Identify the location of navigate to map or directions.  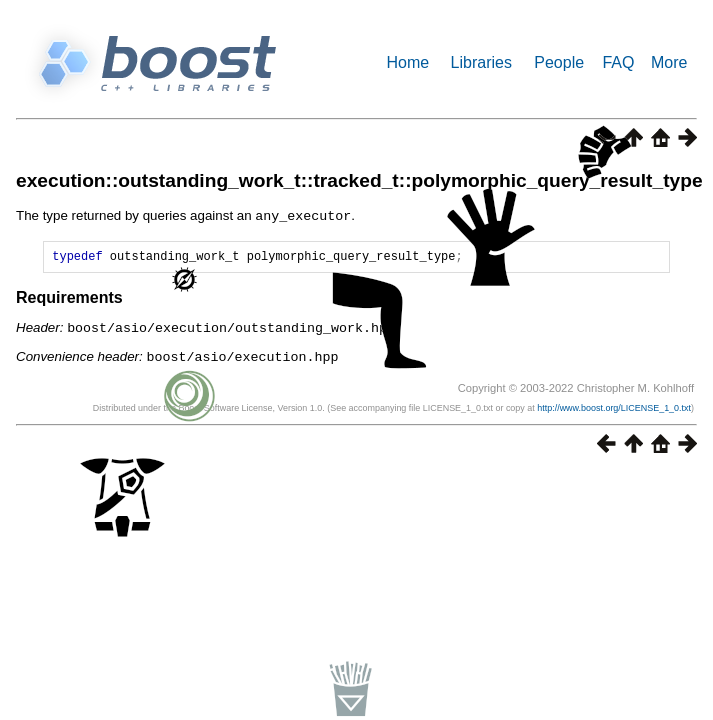
(184, 279).